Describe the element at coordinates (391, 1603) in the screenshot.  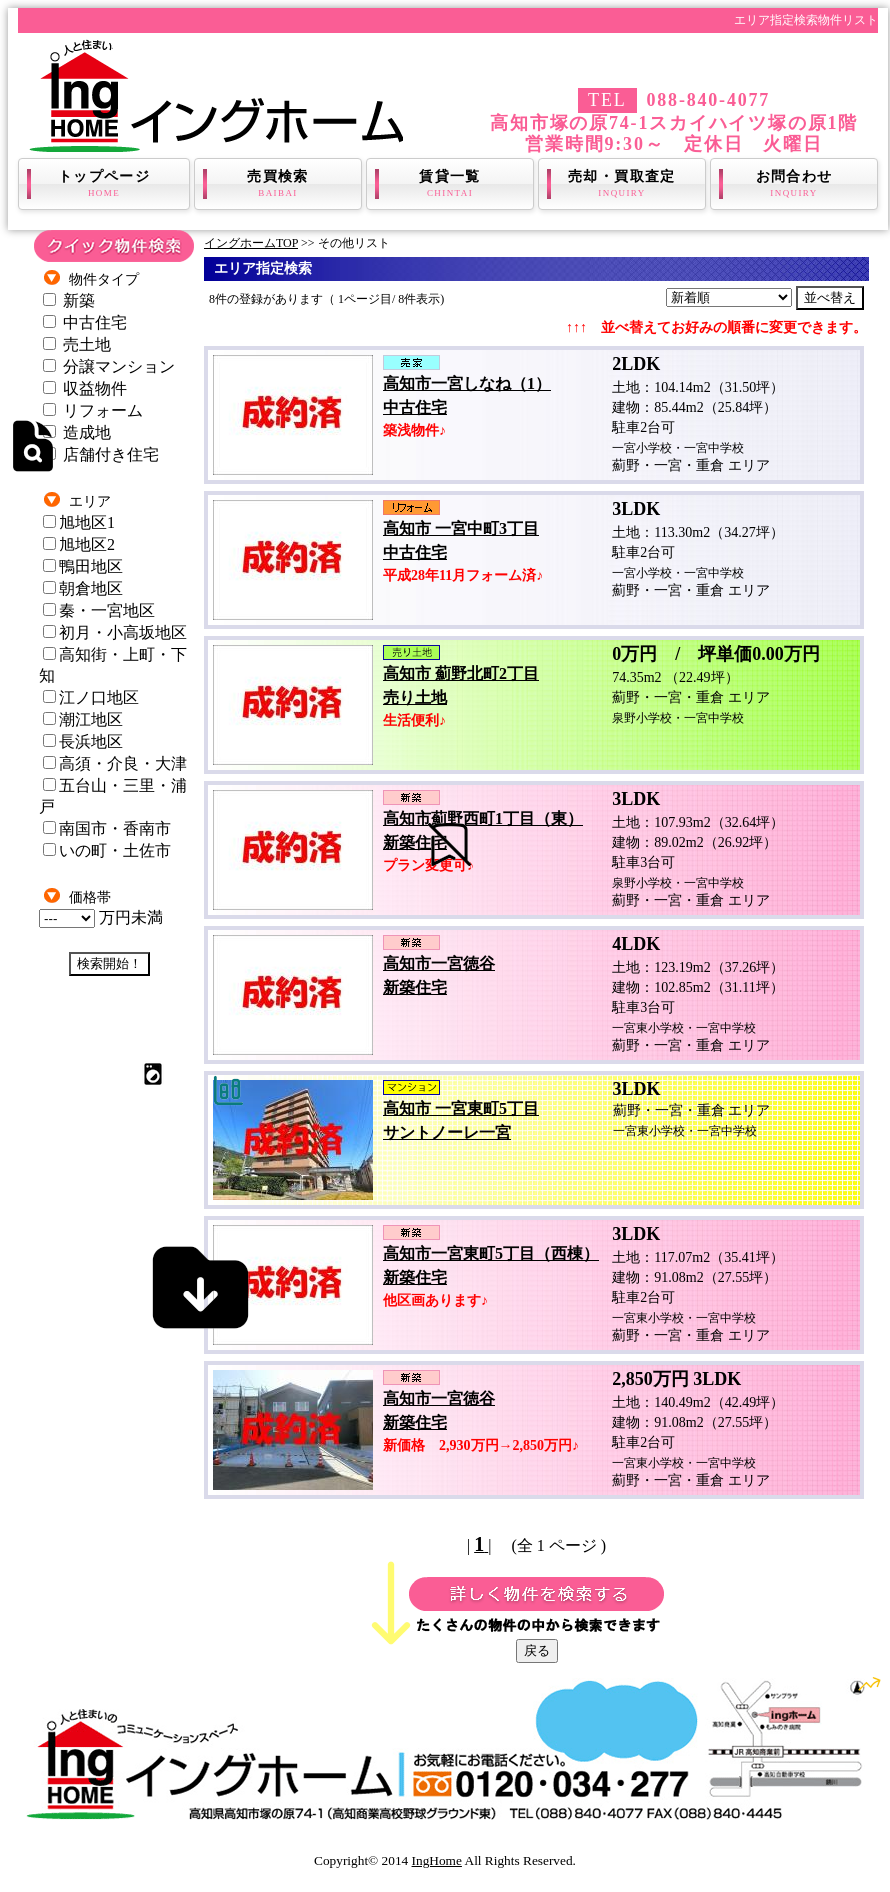
I see `scroll down for more content` at that location.